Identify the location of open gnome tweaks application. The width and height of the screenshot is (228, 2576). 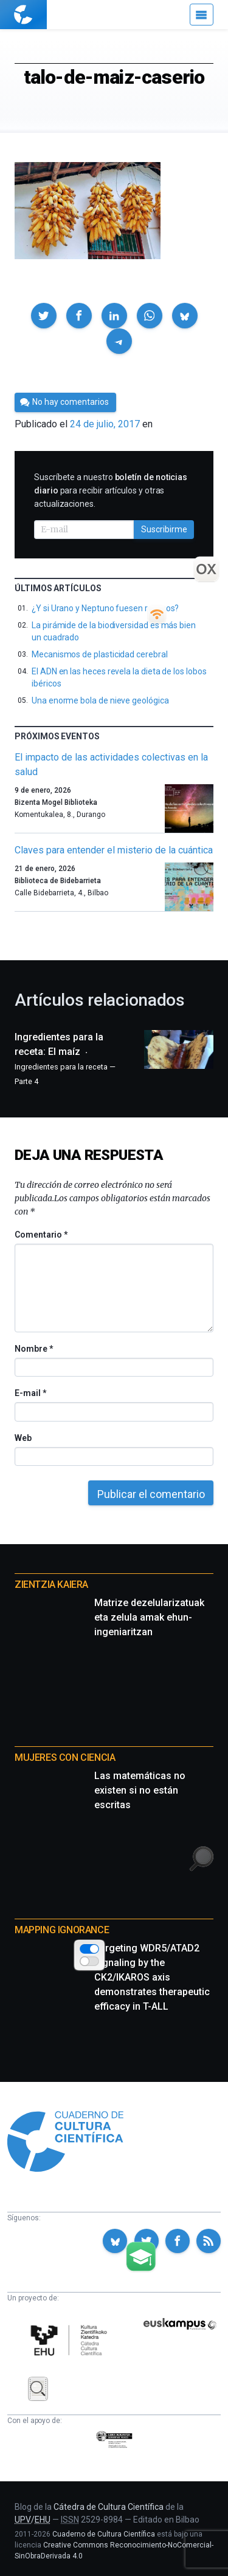
(89, 1955).